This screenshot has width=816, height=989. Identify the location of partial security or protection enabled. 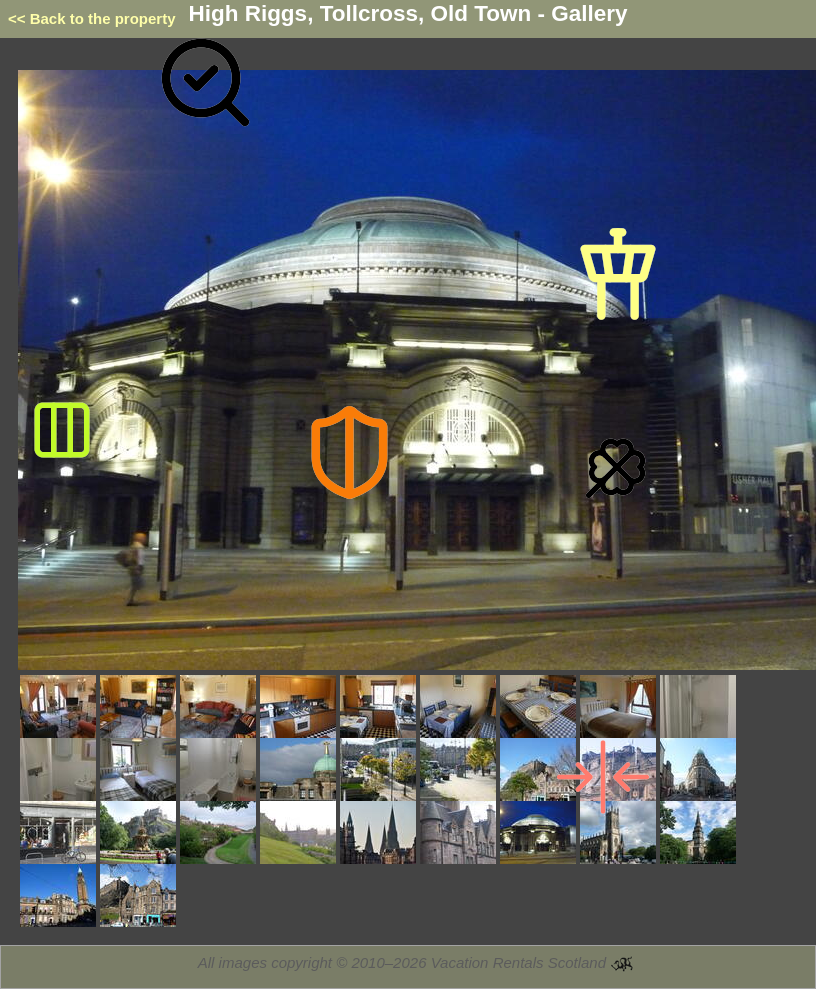
(349, 452).